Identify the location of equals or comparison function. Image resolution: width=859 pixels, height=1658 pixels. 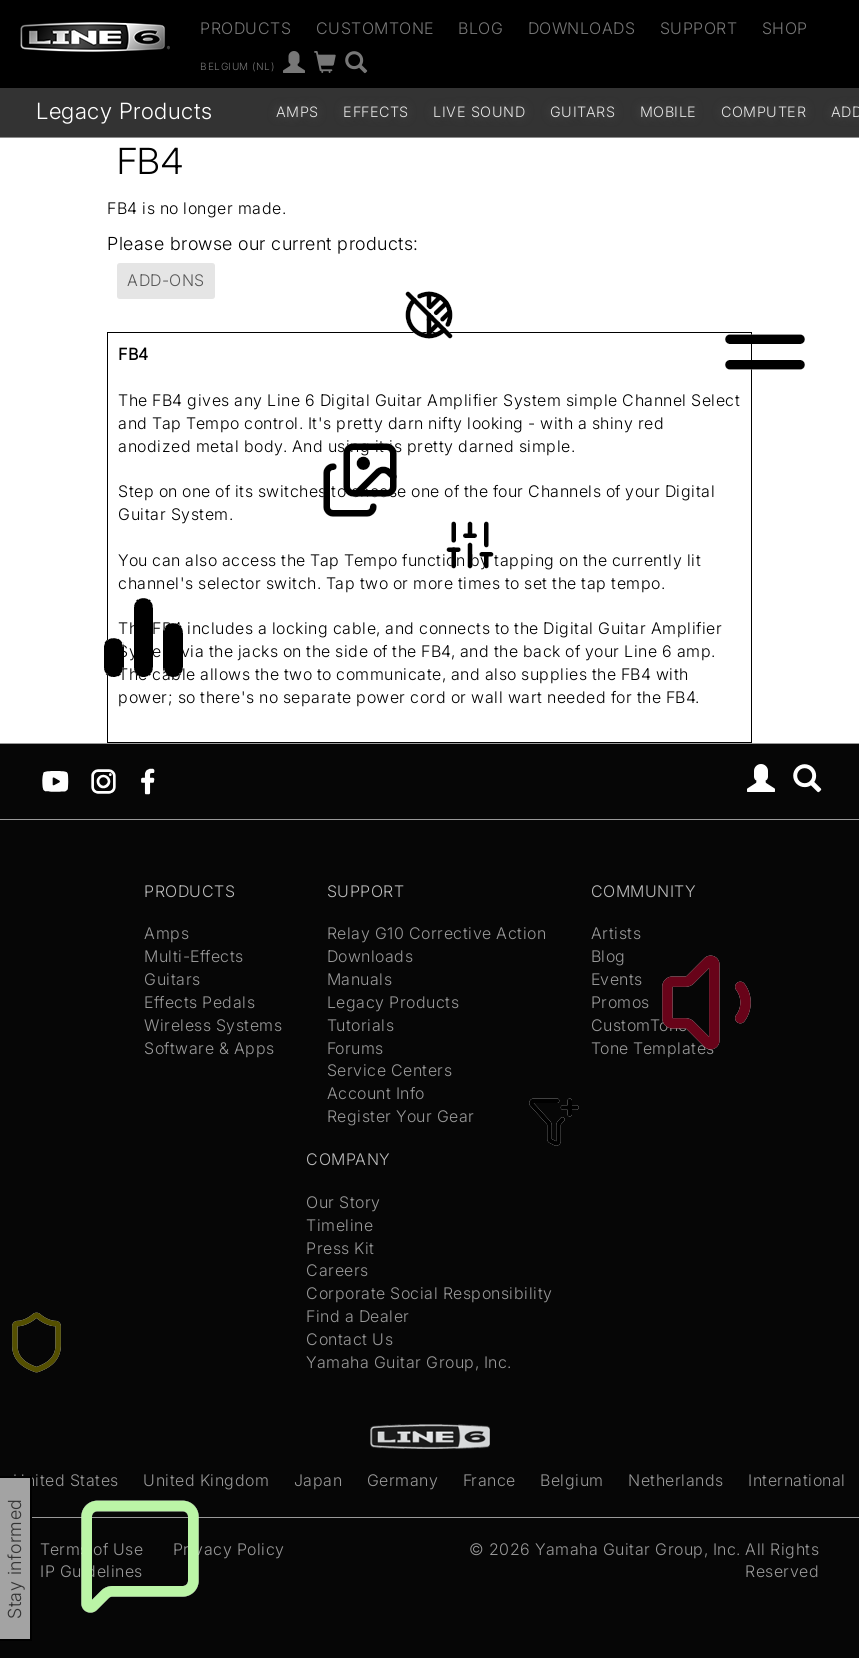
(765, 352).